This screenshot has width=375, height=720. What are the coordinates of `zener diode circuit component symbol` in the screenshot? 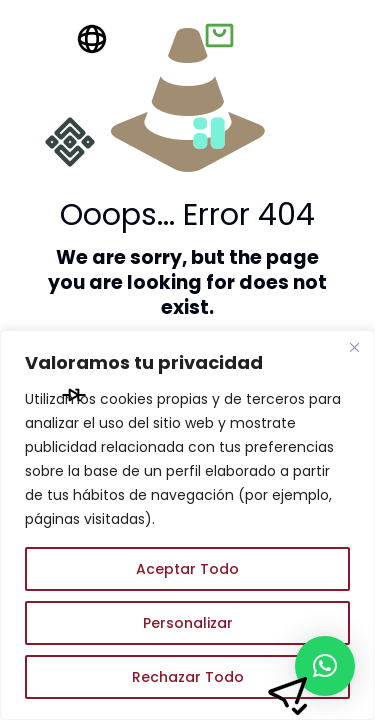 It's located at (74, 395).